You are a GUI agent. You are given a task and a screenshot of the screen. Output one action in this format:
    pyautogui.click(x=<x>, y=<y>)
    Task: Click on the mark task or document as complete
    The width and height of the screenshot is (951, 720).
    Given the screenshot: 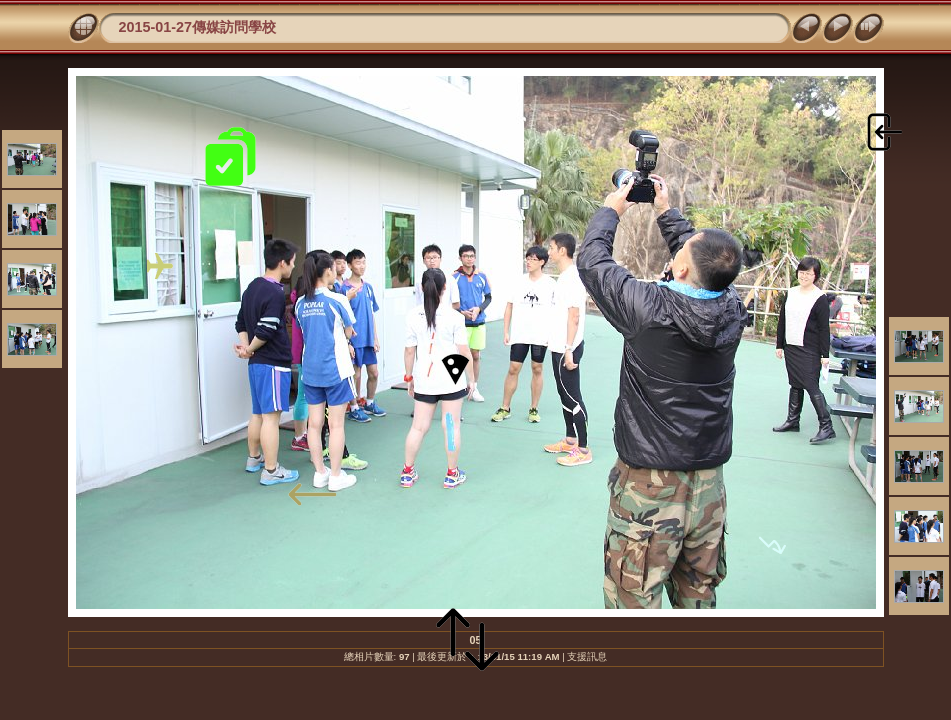 What is the action you would take?
    pyautogui.click(x=230, y=156)
    